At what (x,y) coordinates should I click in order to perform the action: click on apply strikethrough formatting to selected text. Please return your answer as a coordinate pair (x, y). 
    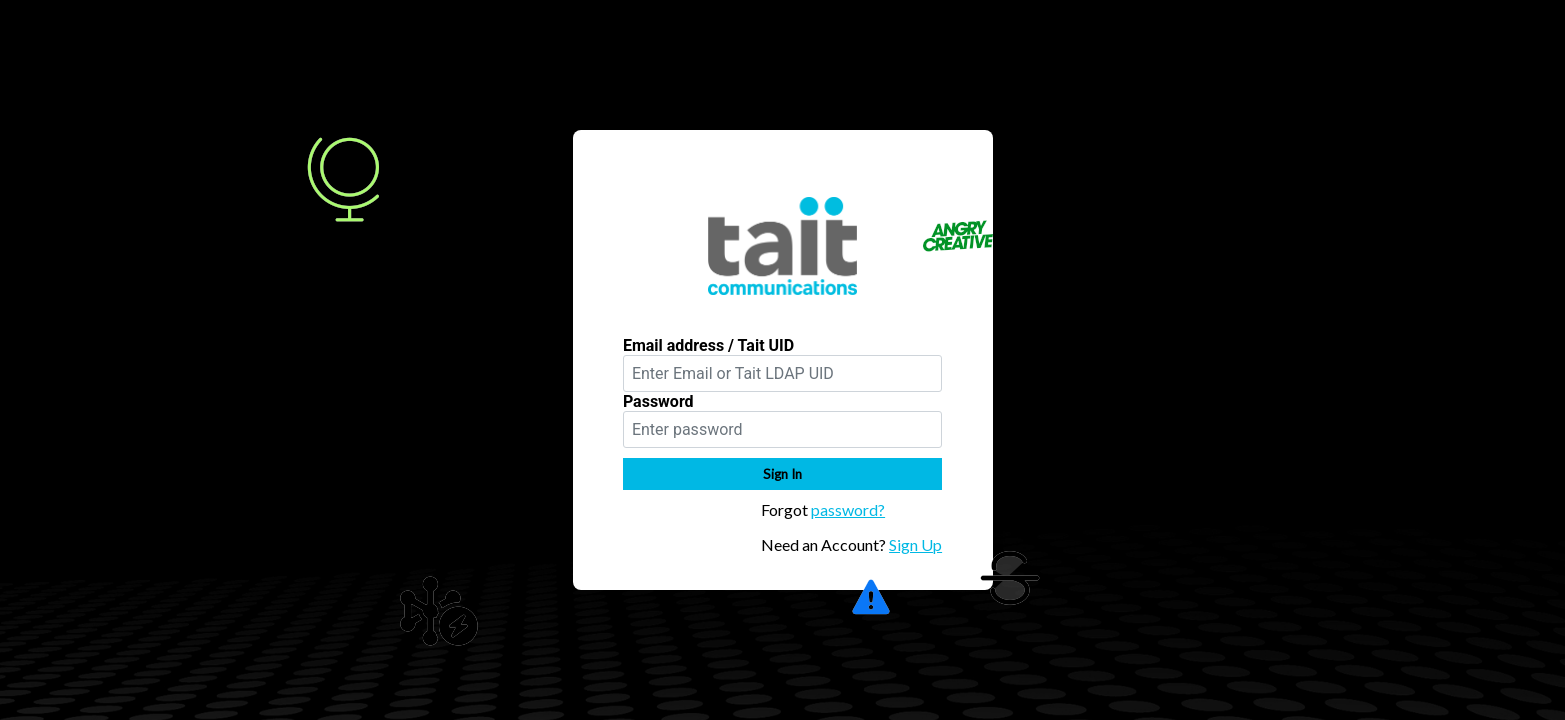
    Looking at the image, I should click on (1010, 578).